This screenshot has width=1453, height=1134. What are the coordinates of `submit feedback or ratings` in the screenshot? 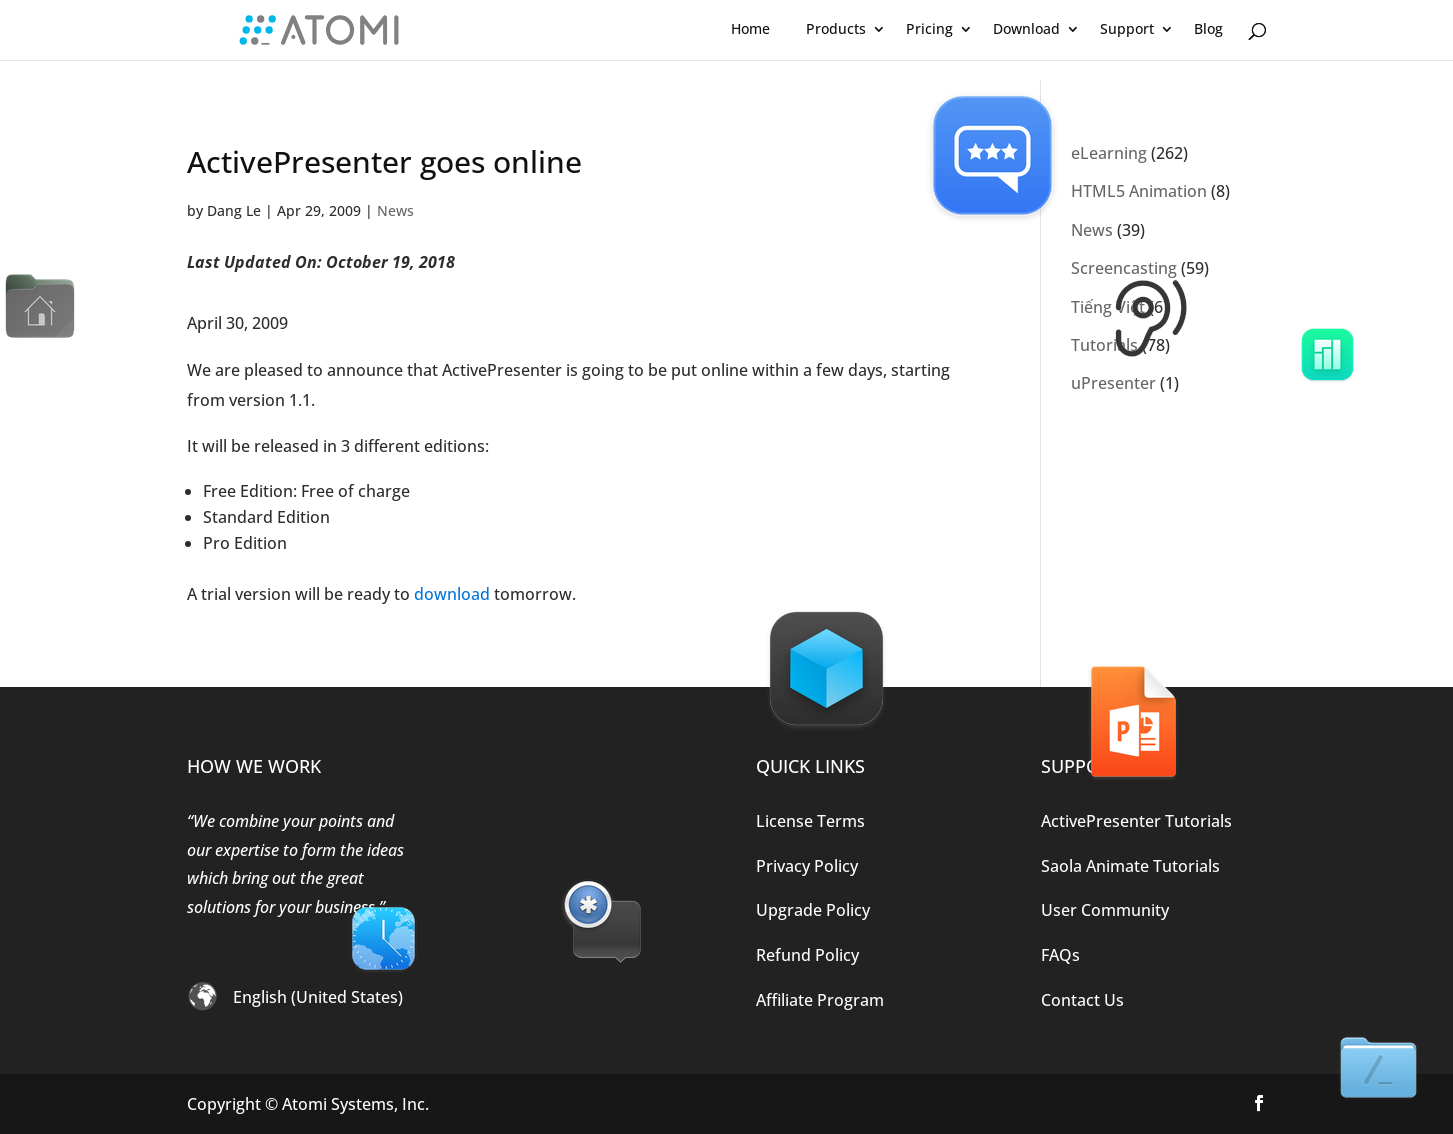 It's located at (992, 157).